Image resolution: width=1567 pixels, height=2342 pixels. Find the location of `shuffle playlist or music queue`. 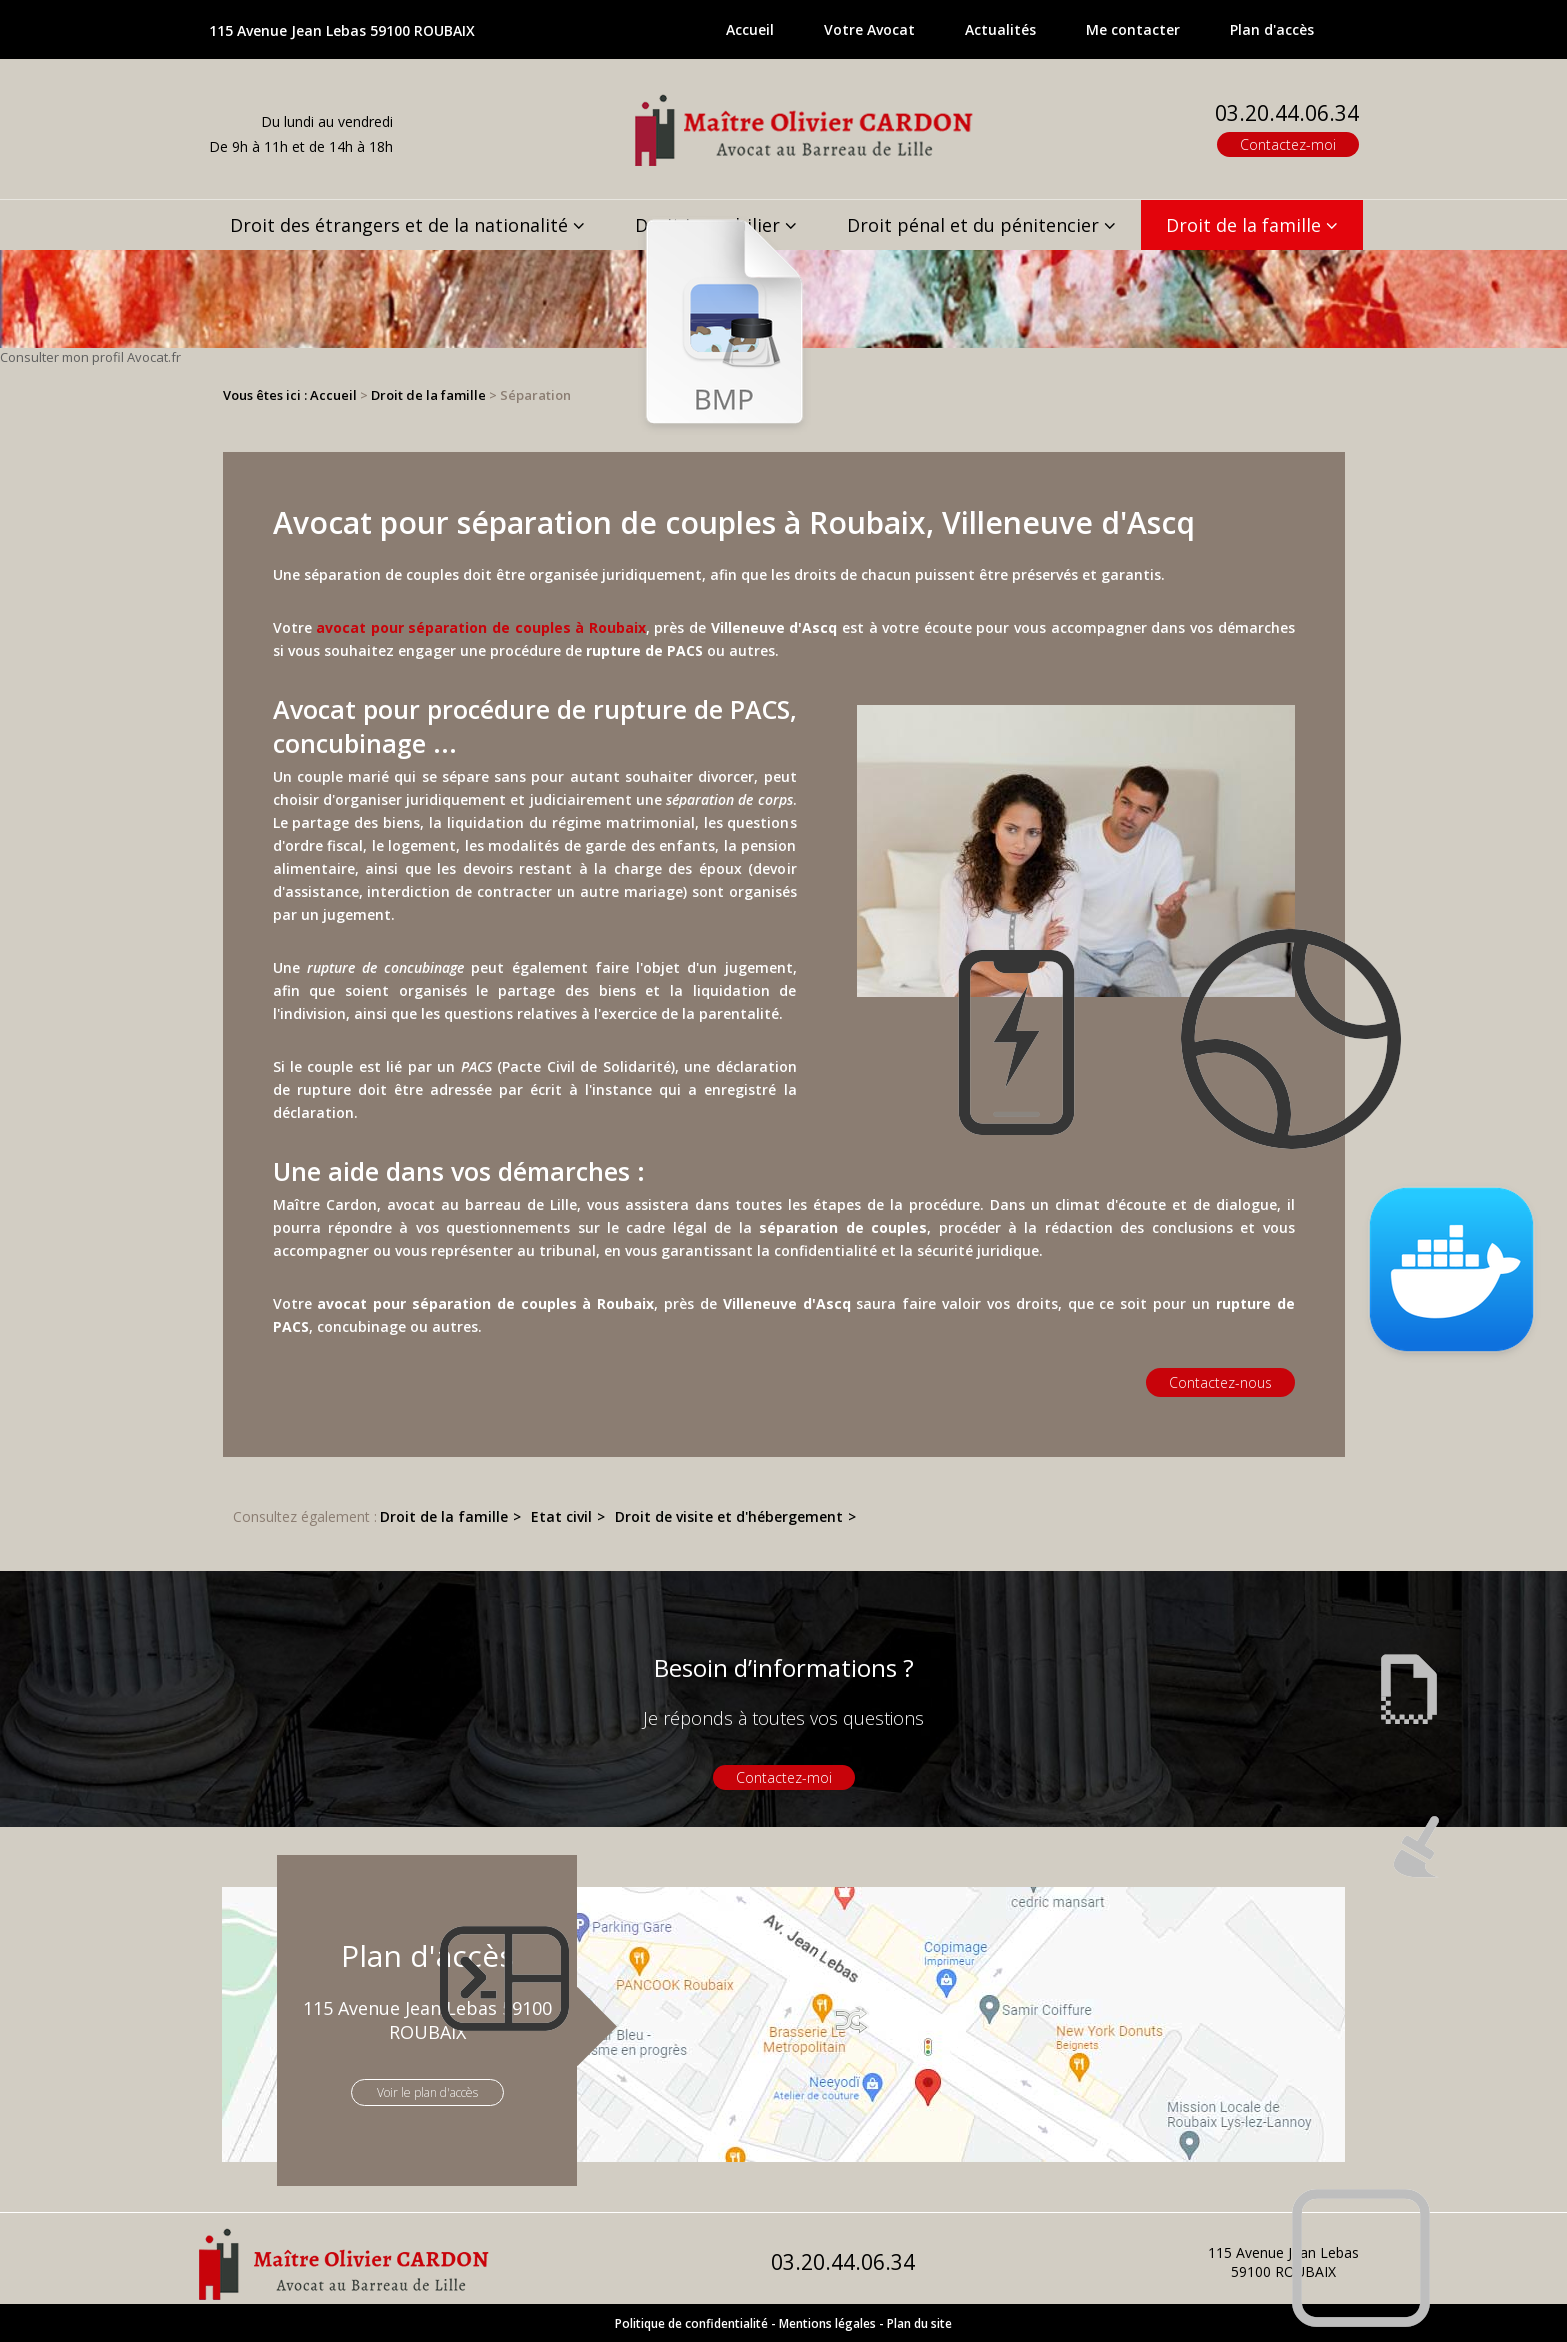

shuffle playlist or music queue is located at coordinates (852, 2020).